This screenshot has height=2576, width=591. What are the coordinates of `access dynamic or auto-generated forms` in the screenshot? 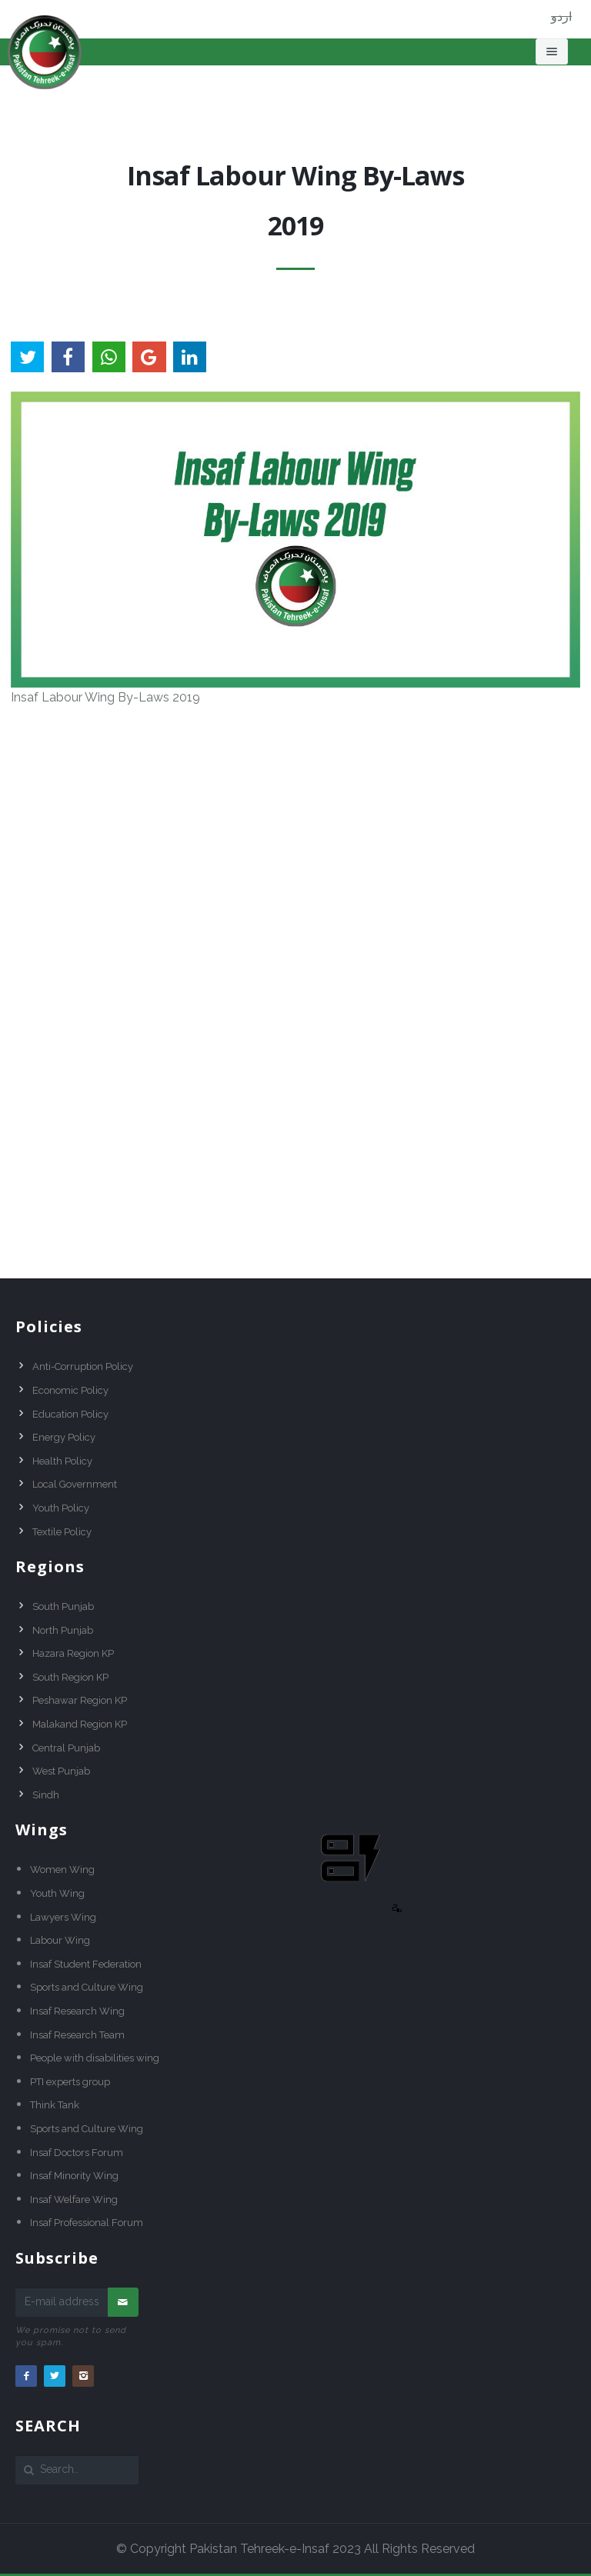 It's located at (350, 1858).